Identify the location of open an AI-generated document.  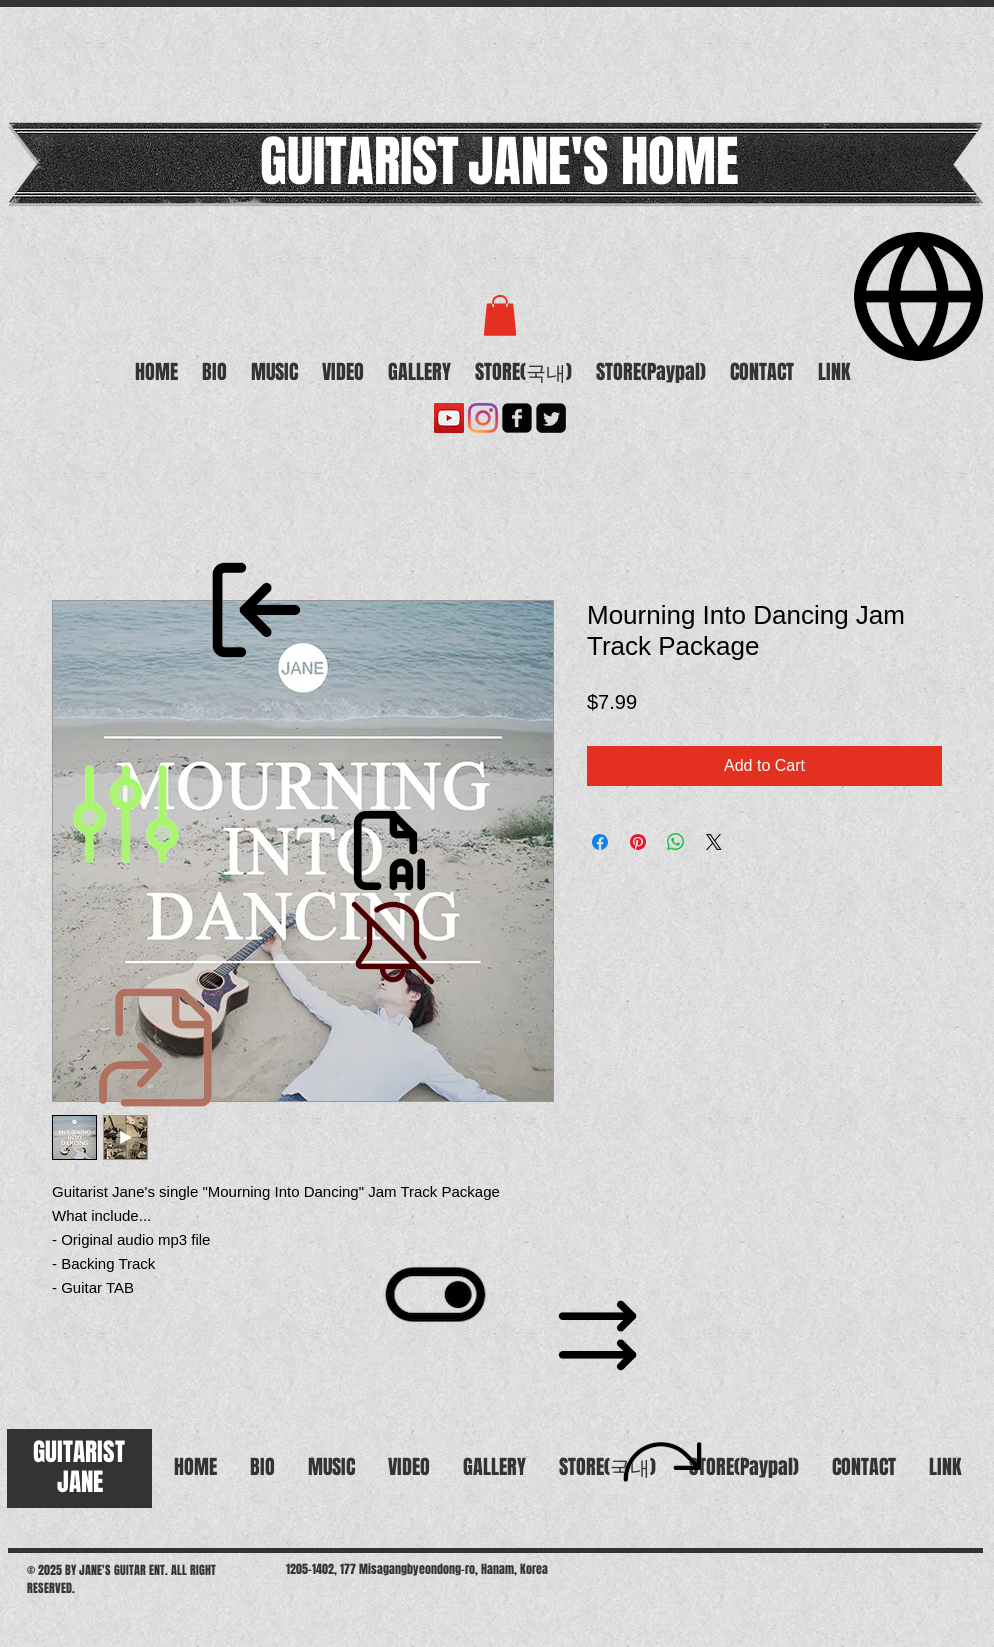
(385, 850).